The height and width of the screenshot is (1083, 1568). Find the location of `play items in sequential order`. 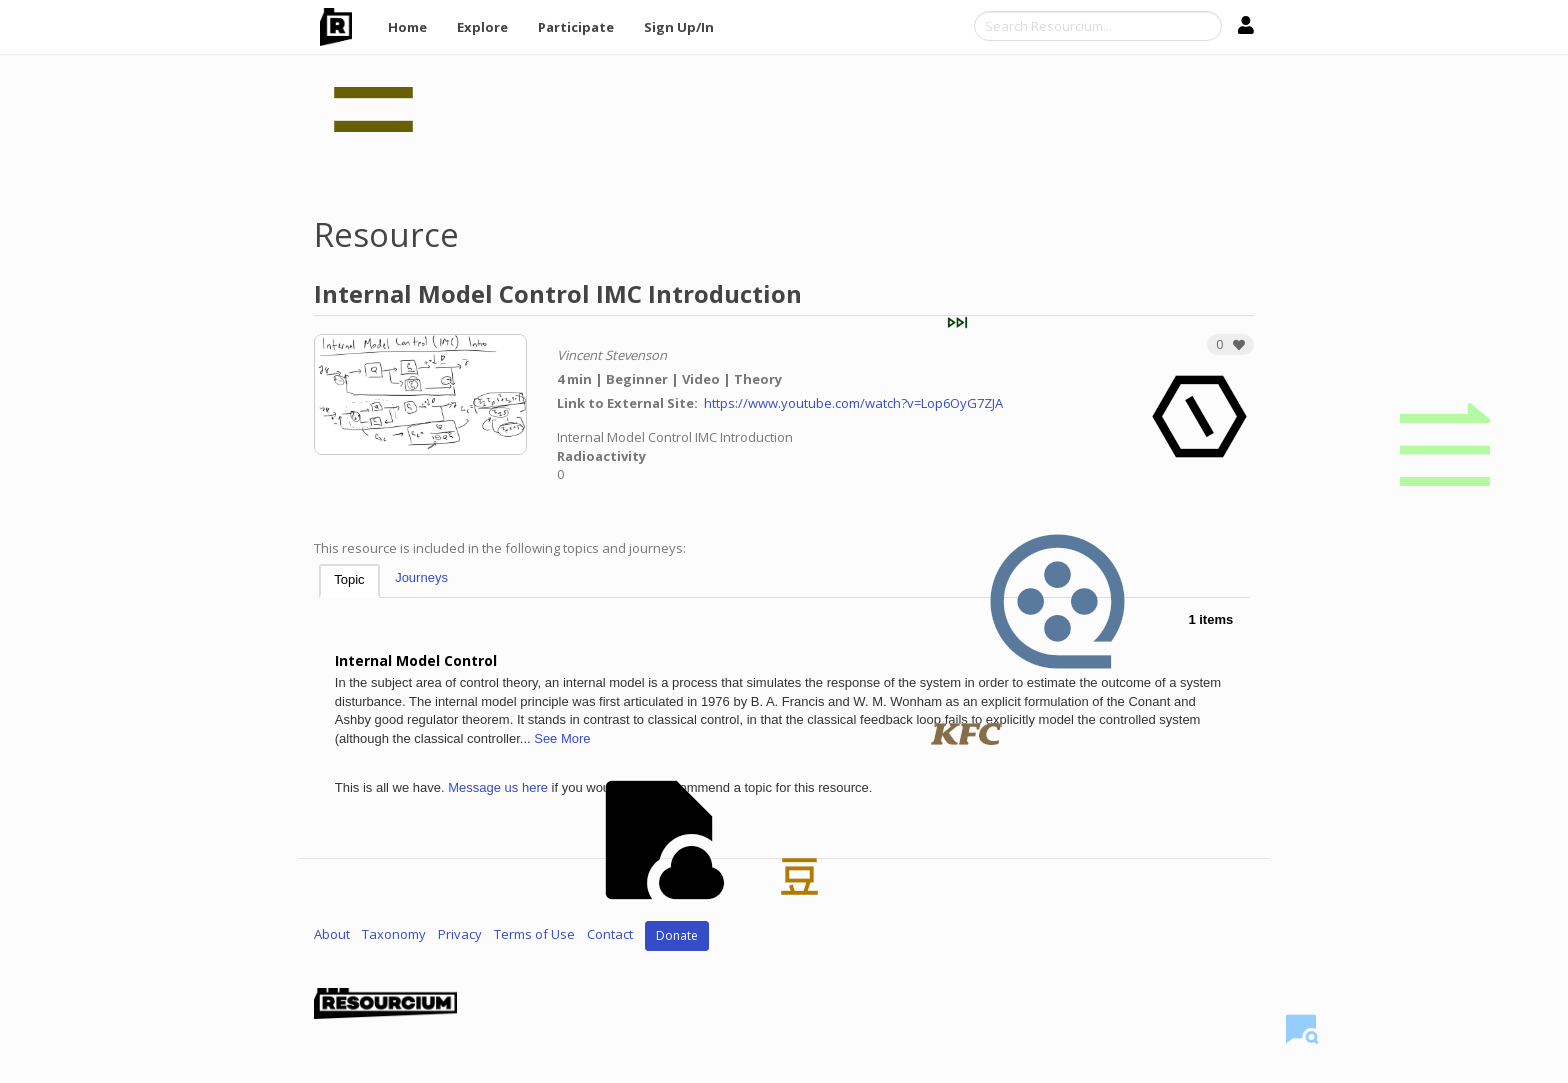

play items in sequential order is located at coordinates (1445, 450).